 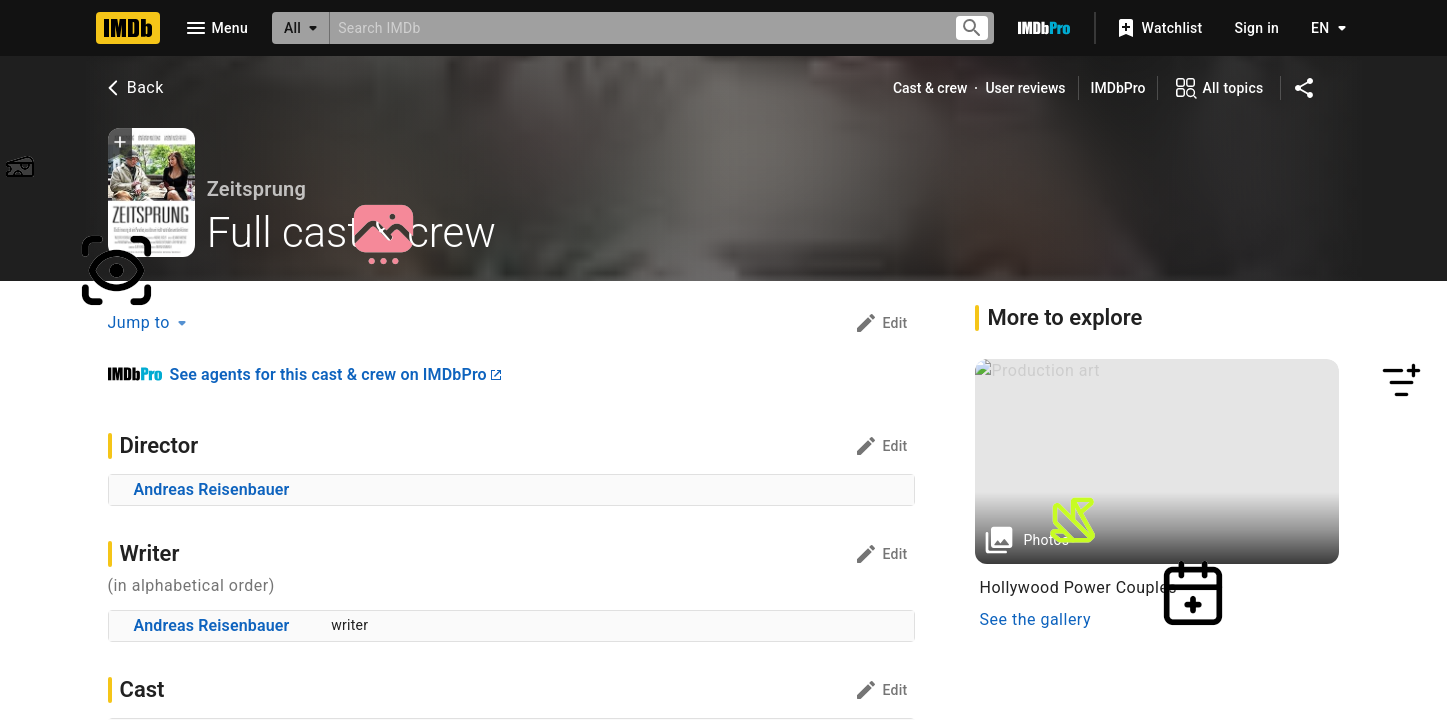 I want to click on add a new filter to the list, so click(x=1401, y=382).